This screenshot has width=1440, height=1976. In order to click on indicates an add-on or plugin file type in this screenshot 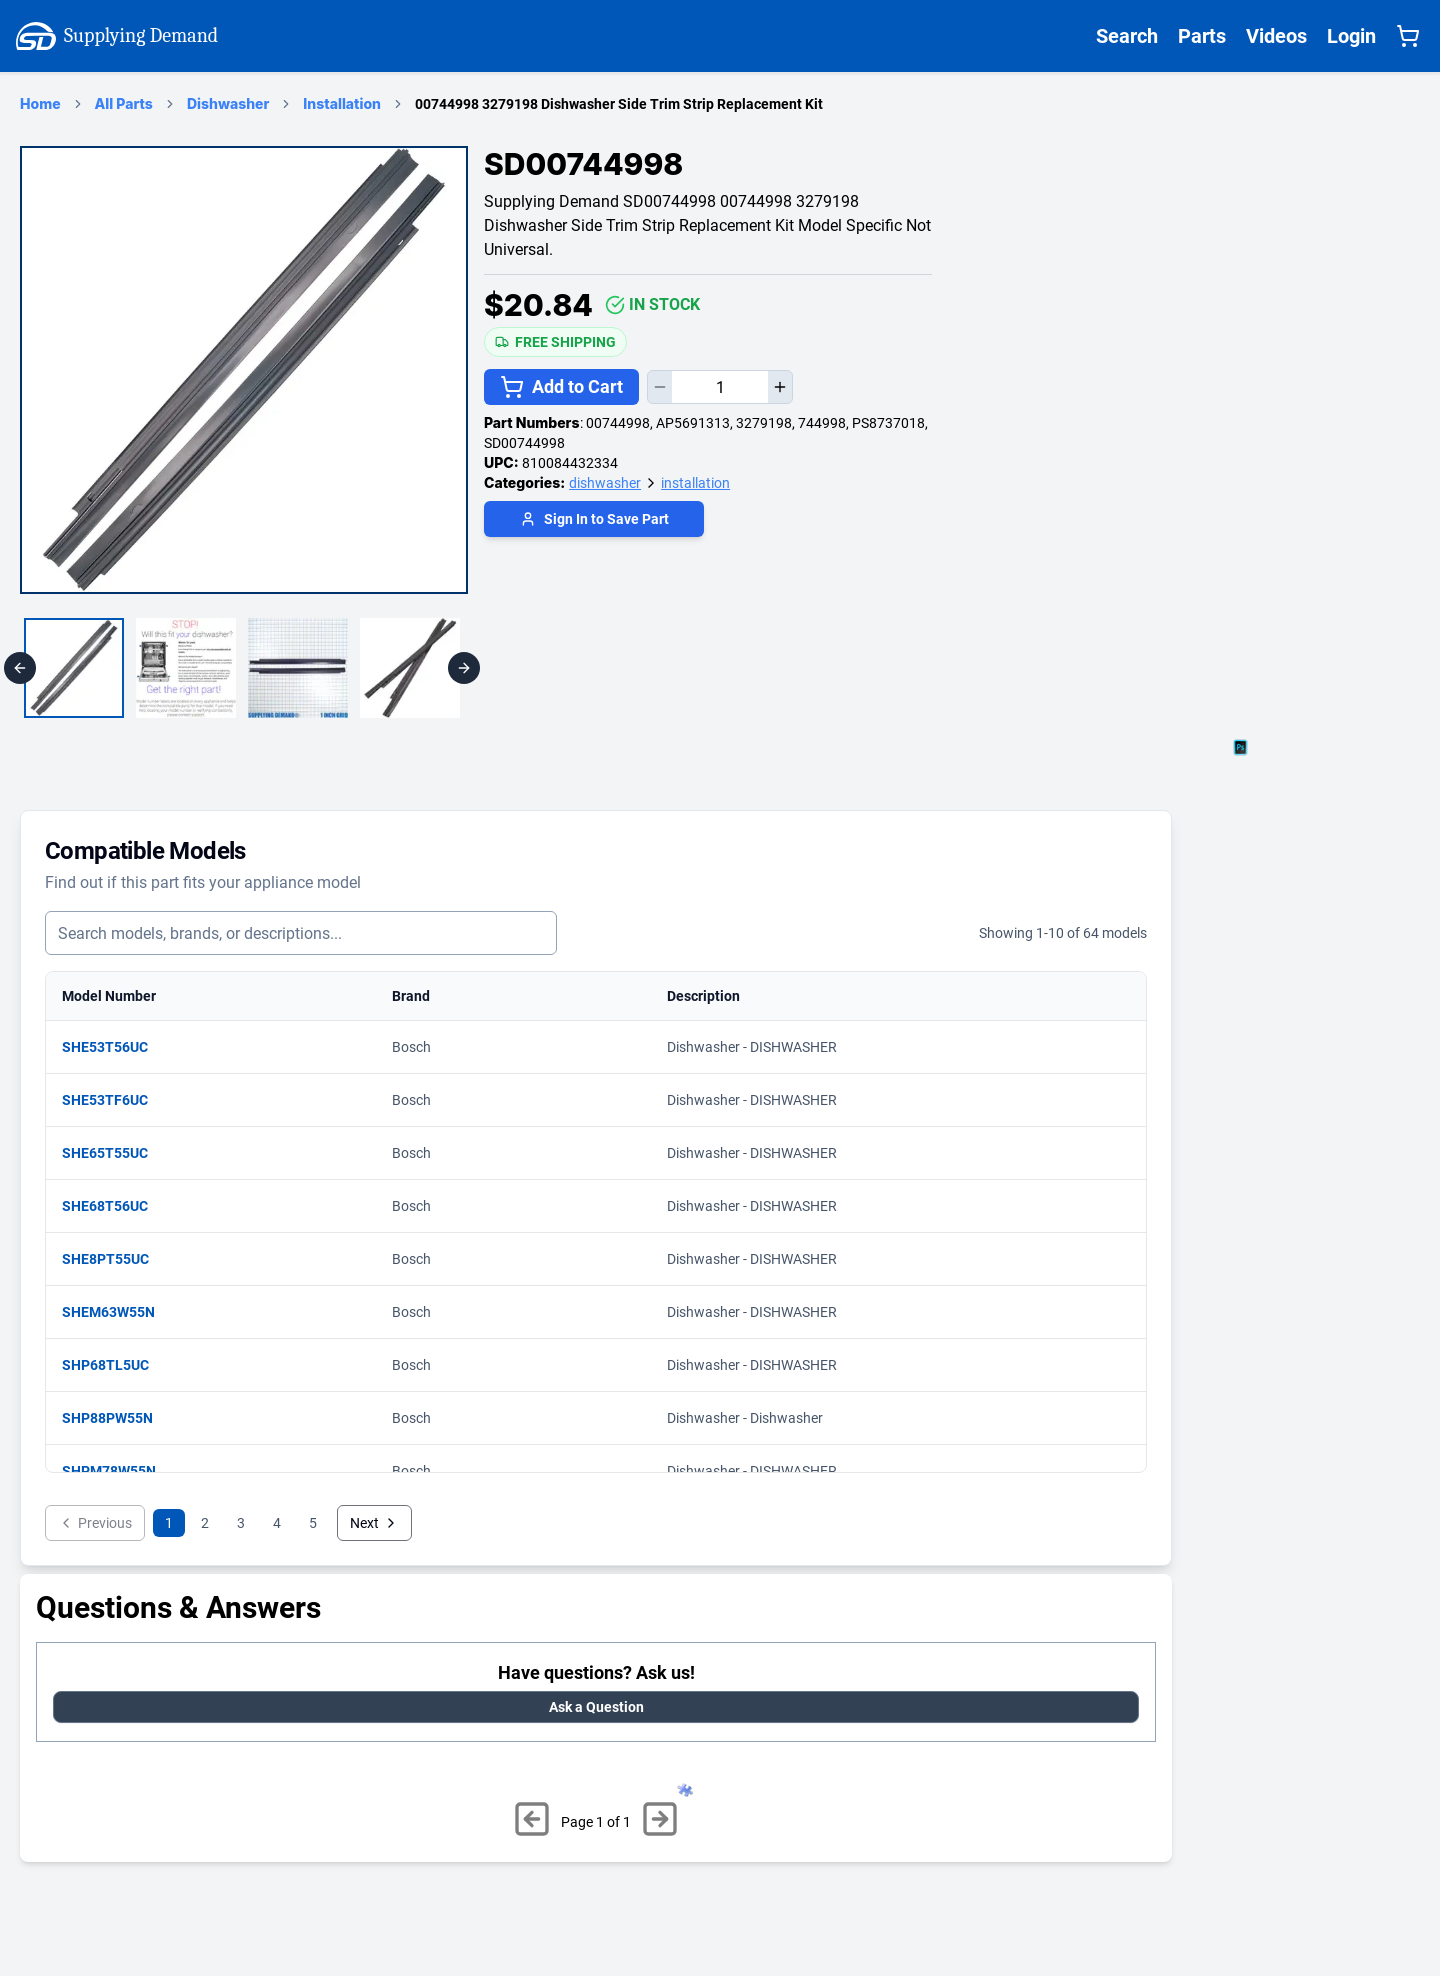, I will do `click(685, 1790)`.